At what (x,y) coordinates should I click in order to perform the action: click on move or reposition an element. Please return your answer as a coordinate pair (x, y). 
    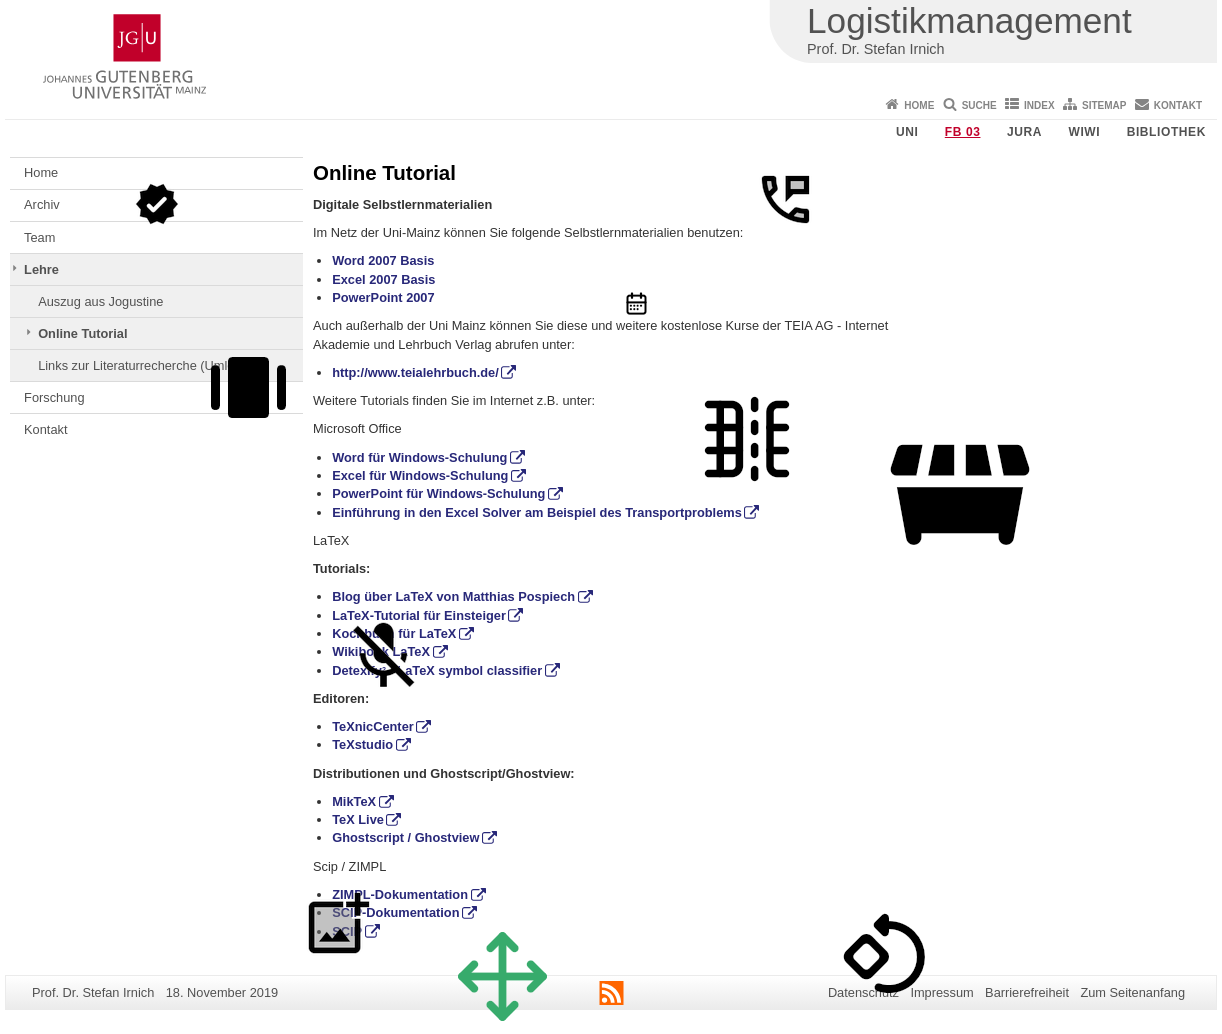
    Looking at the image, I should click on (502, 976).